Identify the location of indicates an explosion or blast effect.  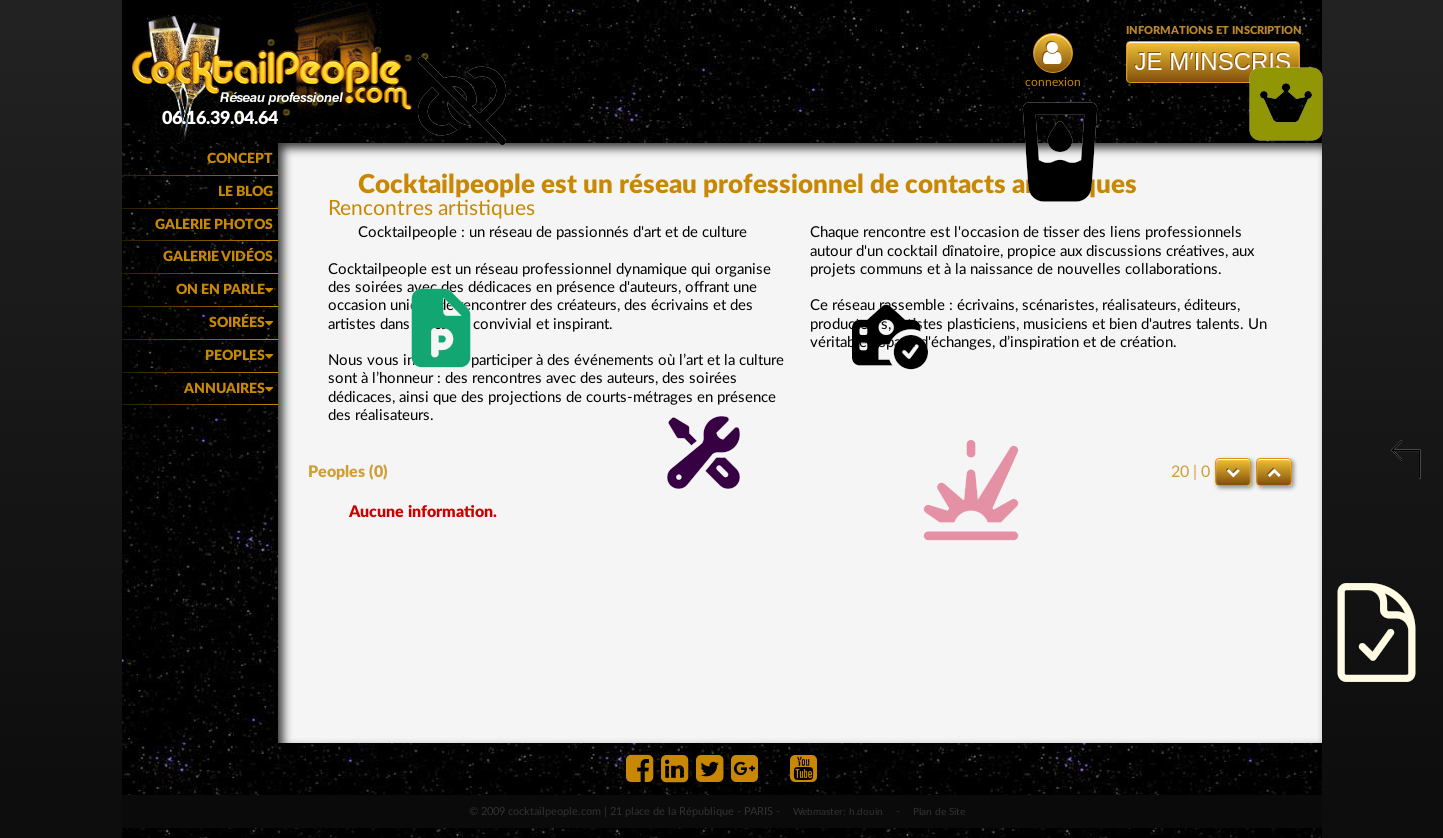
(971, 493).